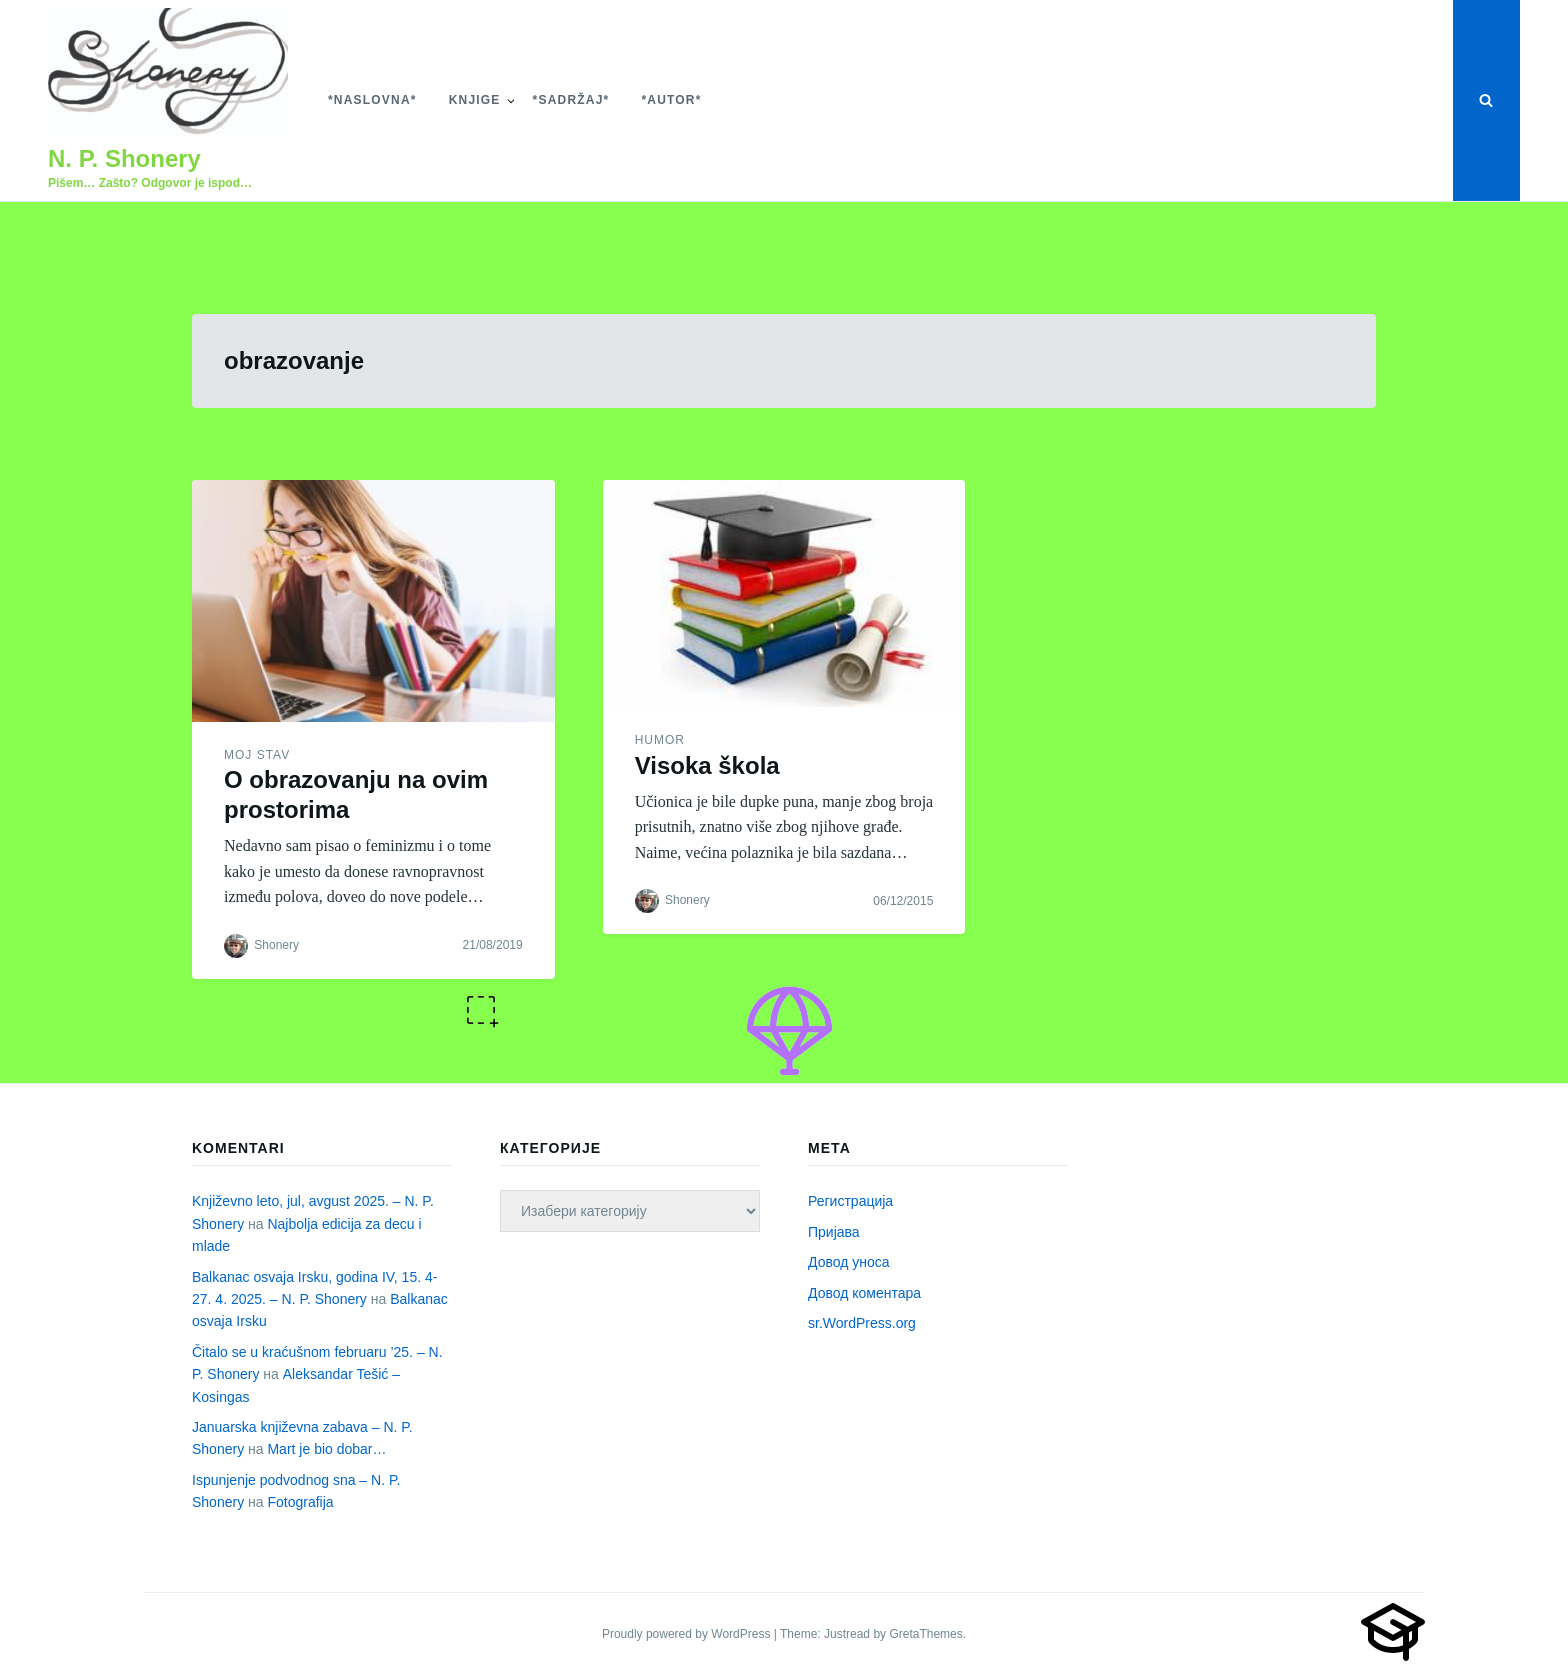  I want to click on access emergency or backup options, so click(789, 1032).